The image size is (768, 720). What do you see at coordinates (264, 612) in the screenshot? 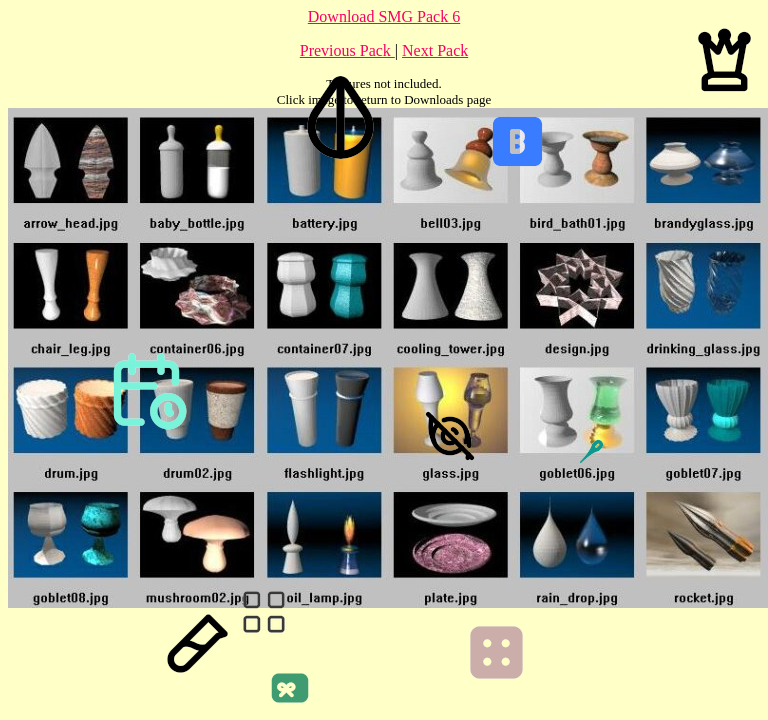
I see `view all applications` at bounding box center [264, 612].